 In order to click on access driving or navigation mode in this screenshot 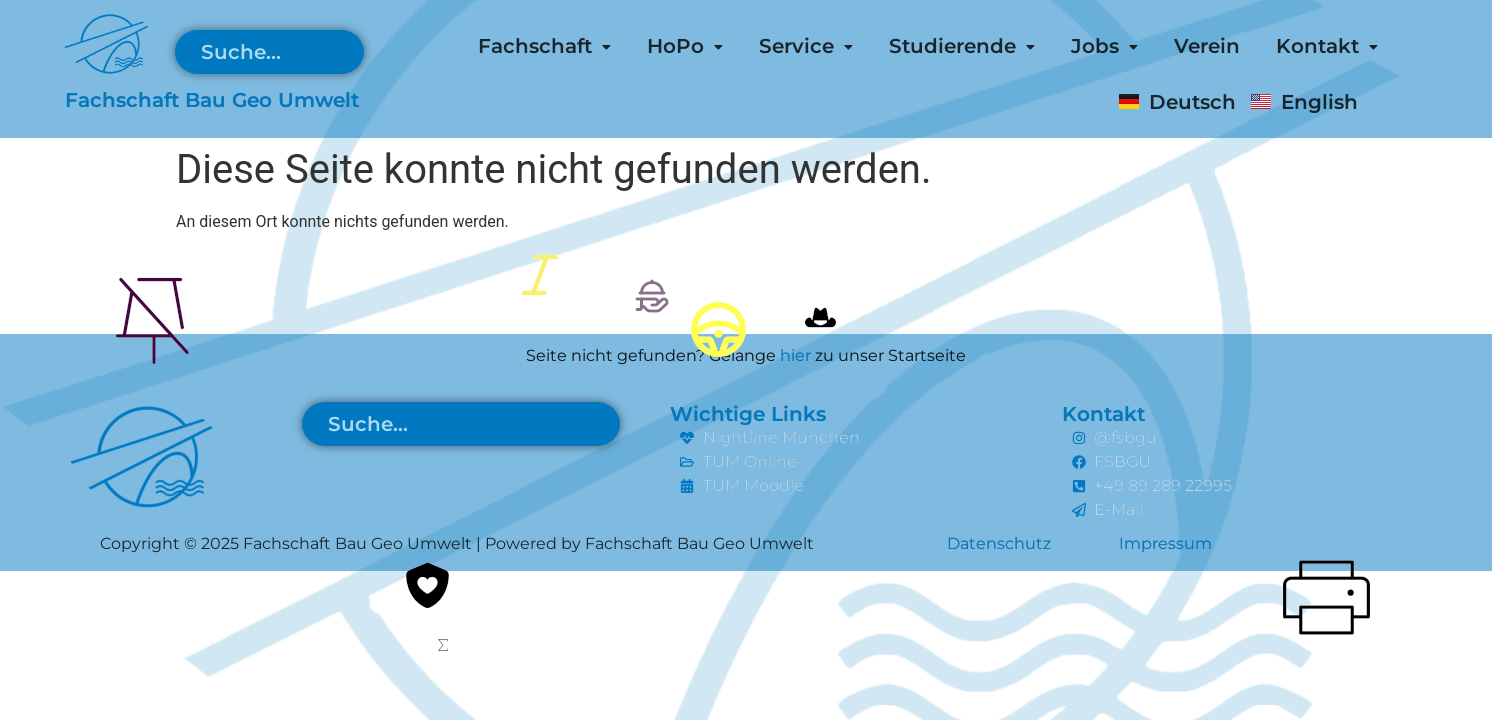, I will do `click(718, 329)`.